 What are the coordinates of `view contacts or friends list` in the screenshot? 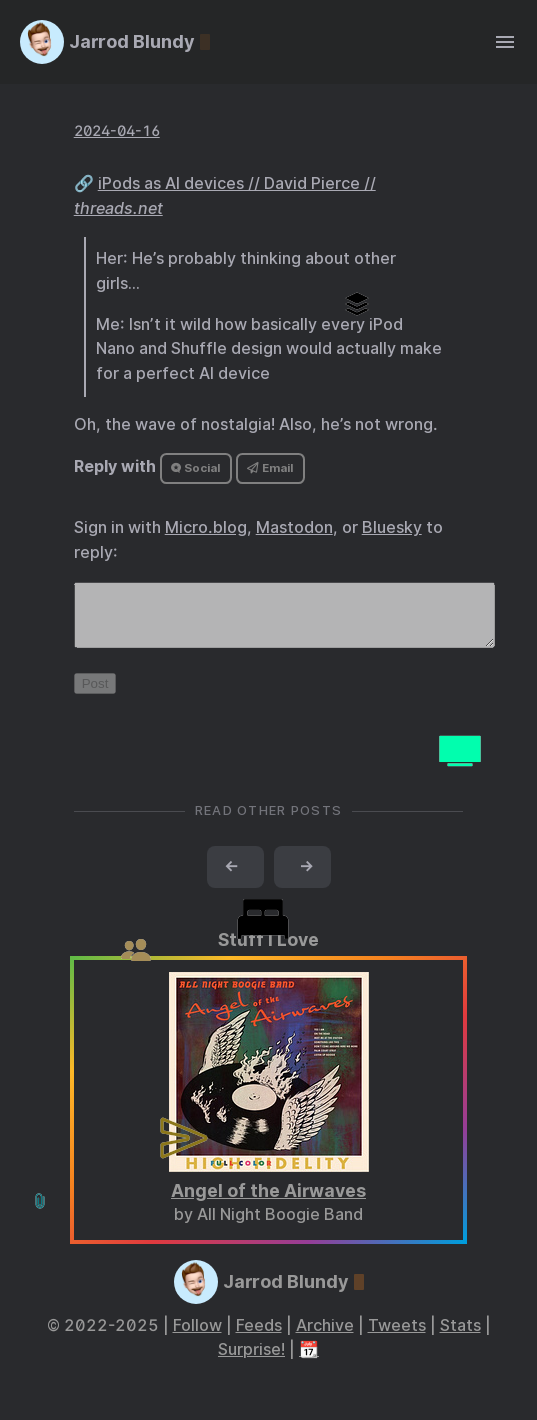 It's located at (136, 950).